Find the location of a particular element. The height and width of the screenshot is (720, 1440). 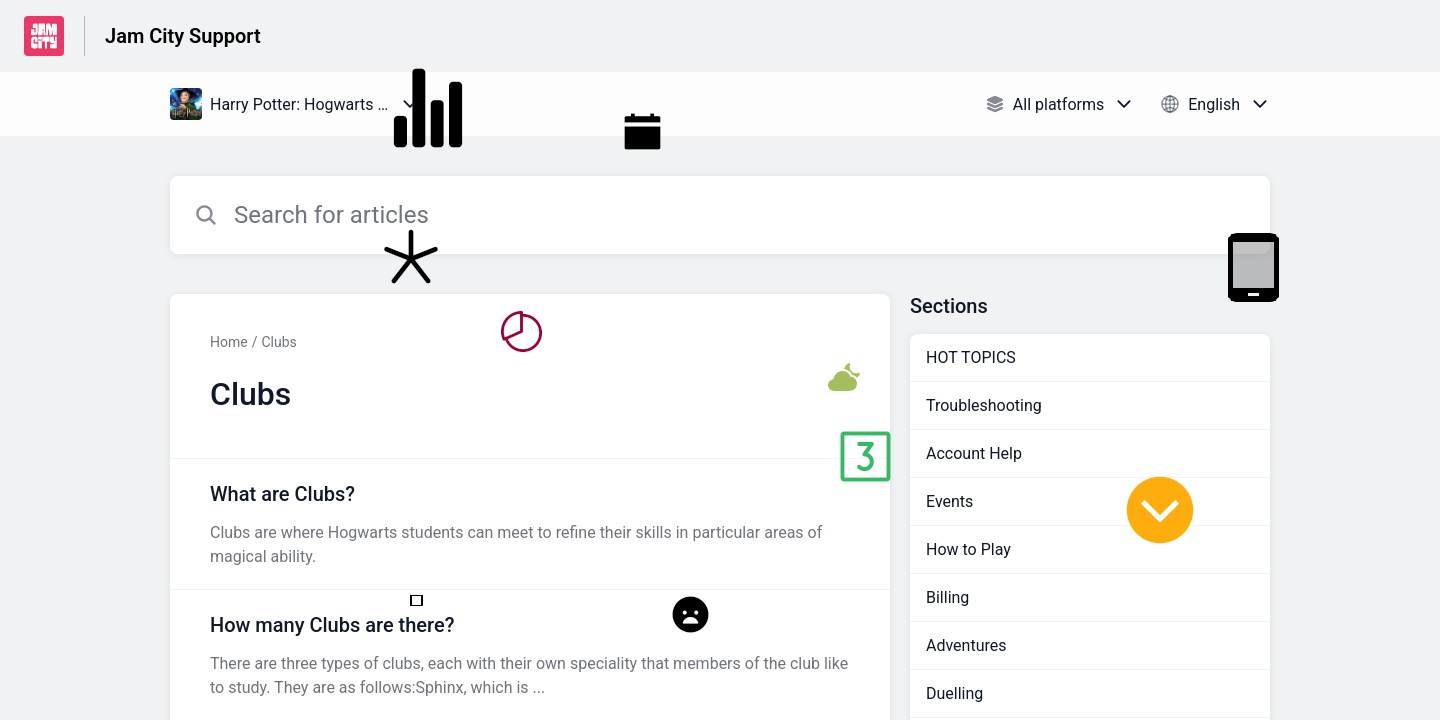

crop image to 3:2 aspect ratio is located at coordinates (416, 600).